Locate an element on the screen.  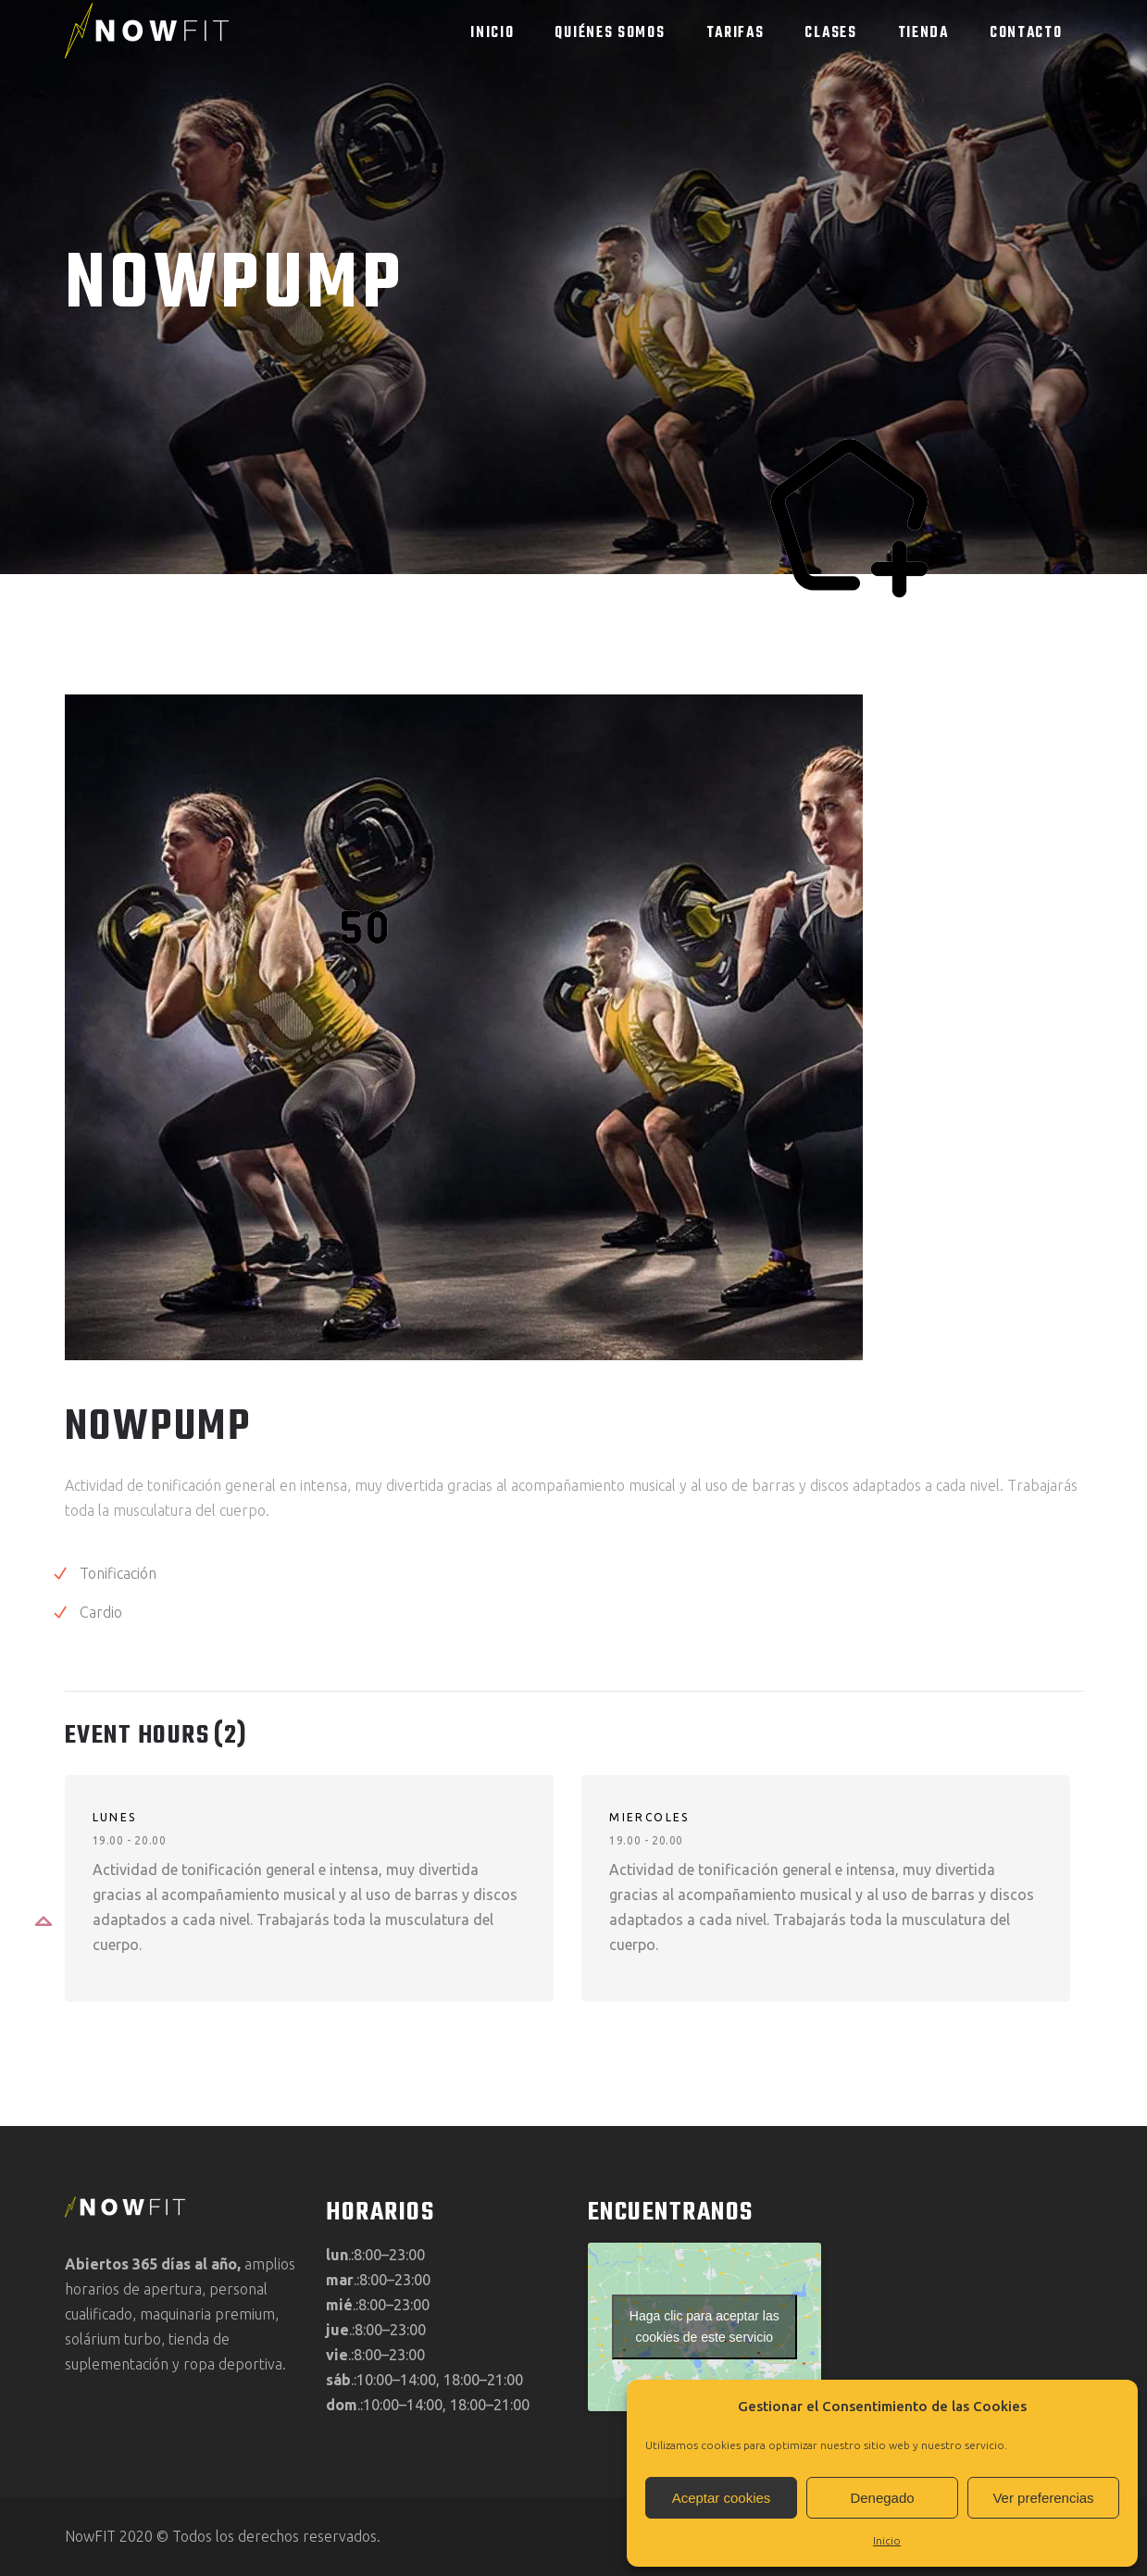
add a new shape or polygon element is located at coordinates (849, 519).